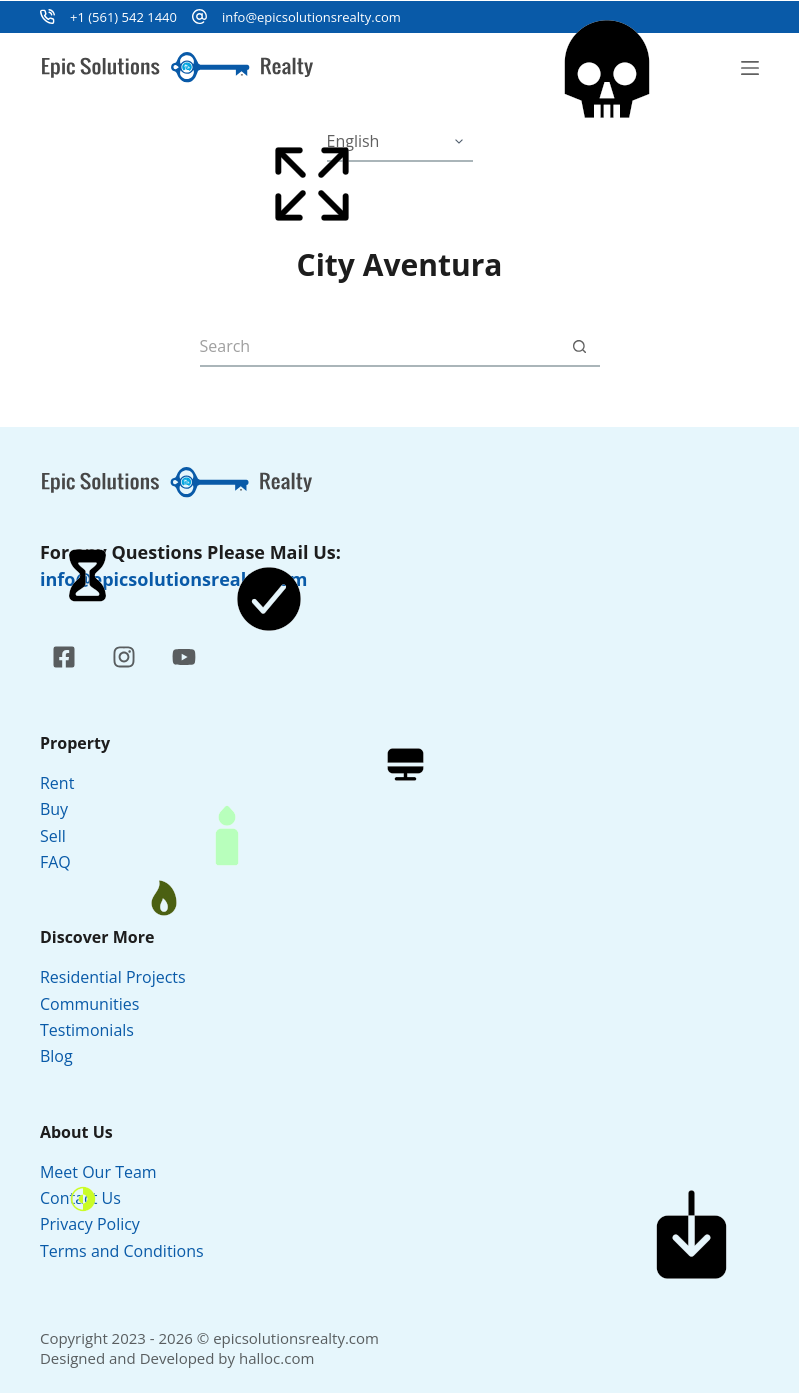 This screenshot has height=1393, width=799. Describe the element at coordinates (227, 837) in the screenshot. I see `access candle or ambient lighting mode` at that location.